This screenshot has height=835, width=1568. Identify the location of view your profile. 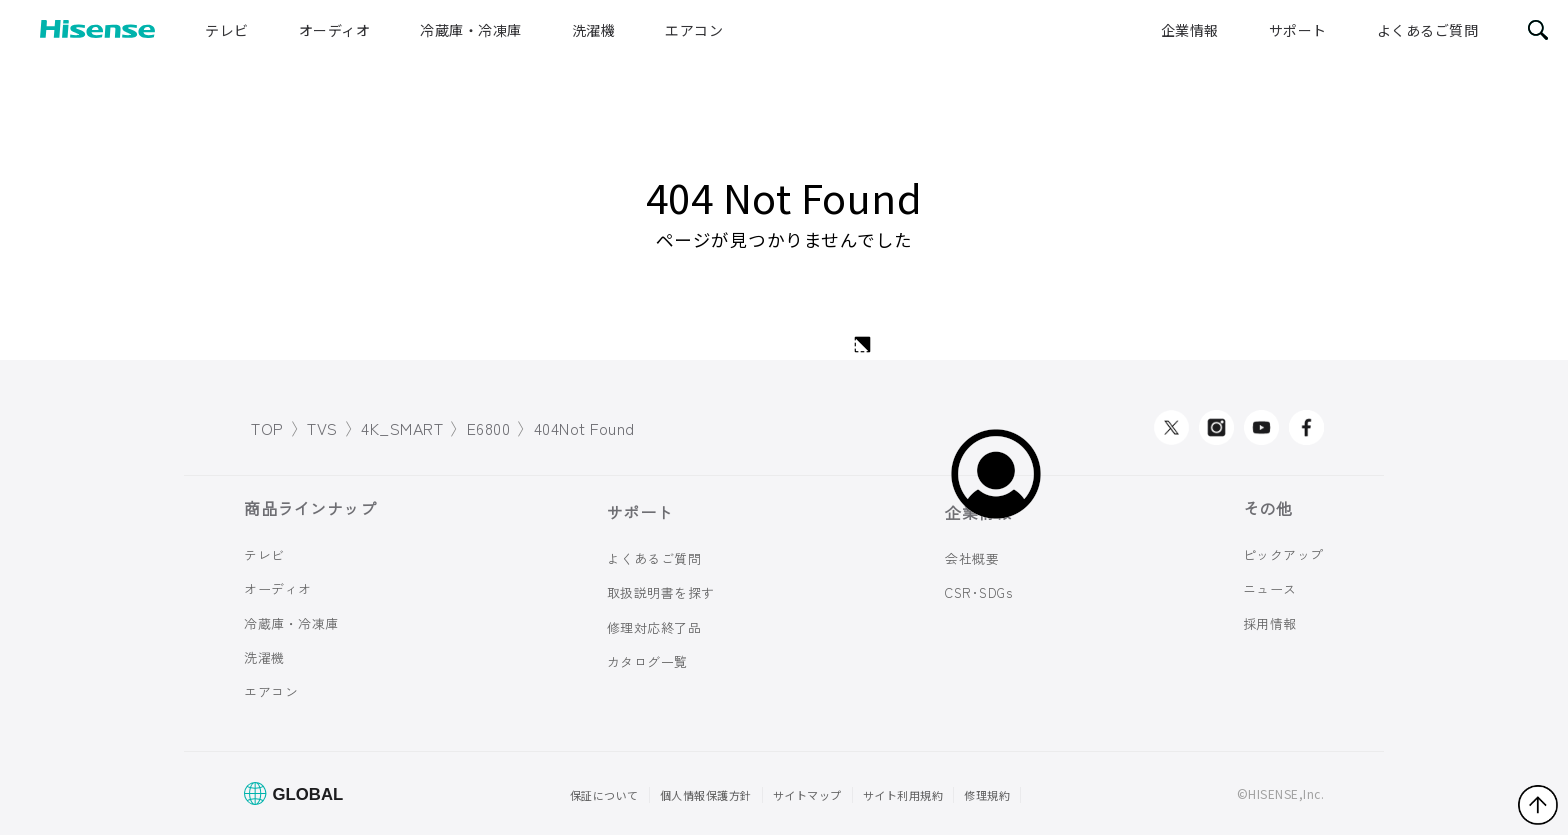
(996, 474).